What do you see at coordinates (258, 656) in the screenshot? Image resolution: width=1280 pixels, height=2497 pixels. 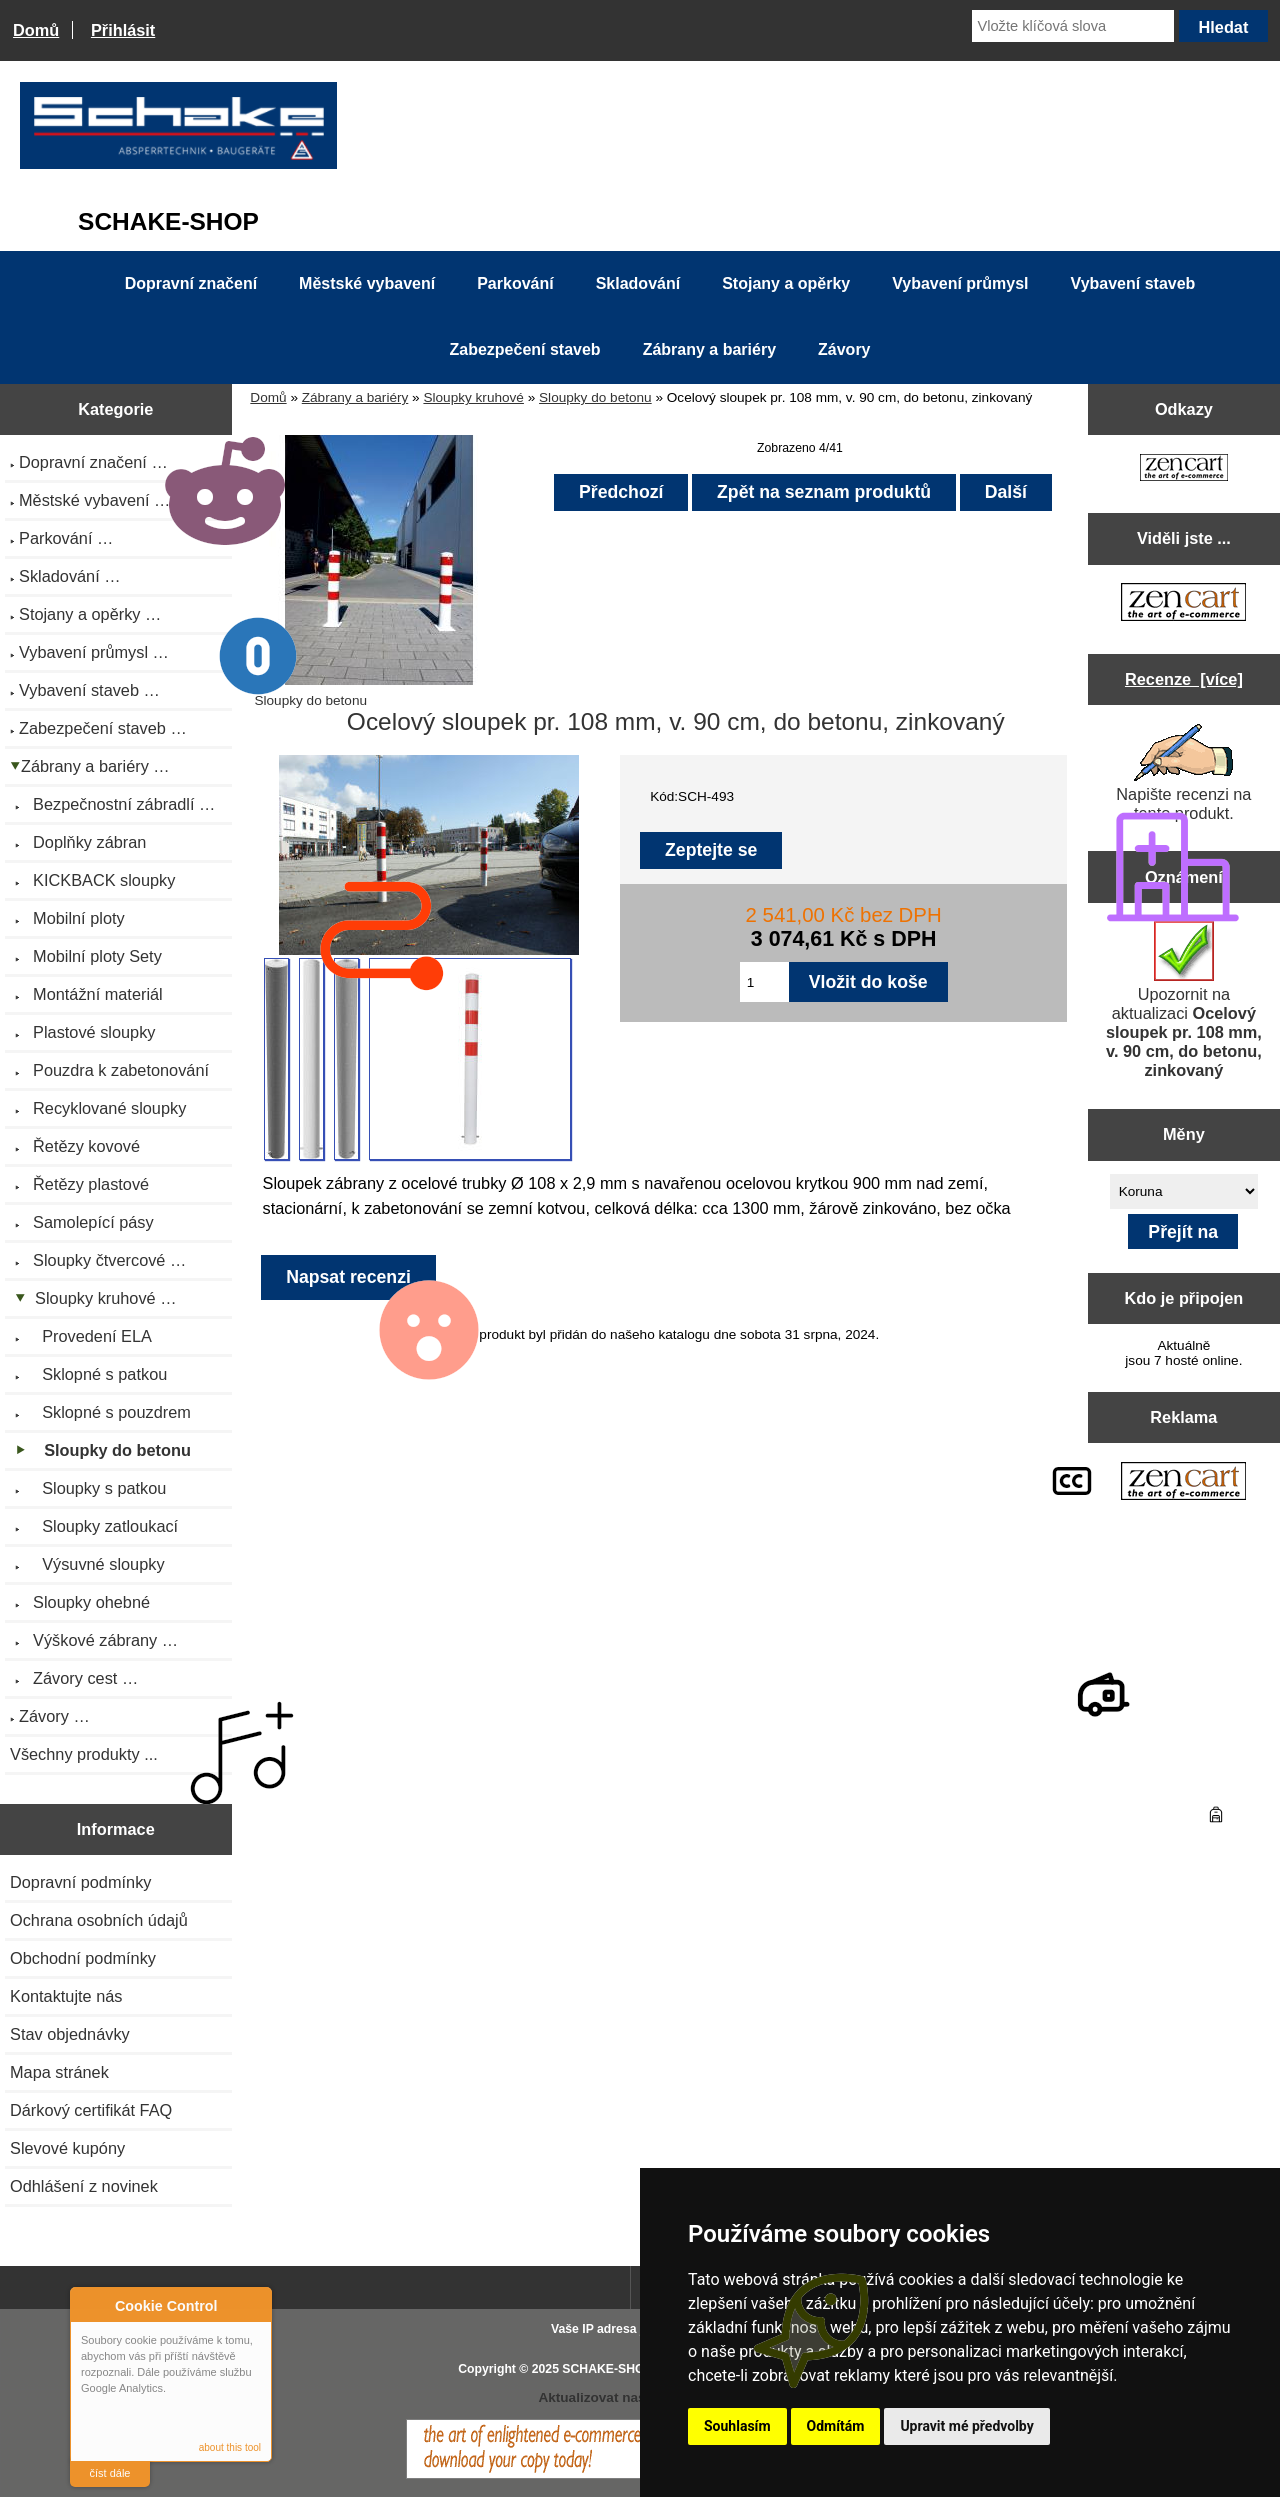 I see `indicates zero items or notifications` at bounding box center [258, 656].